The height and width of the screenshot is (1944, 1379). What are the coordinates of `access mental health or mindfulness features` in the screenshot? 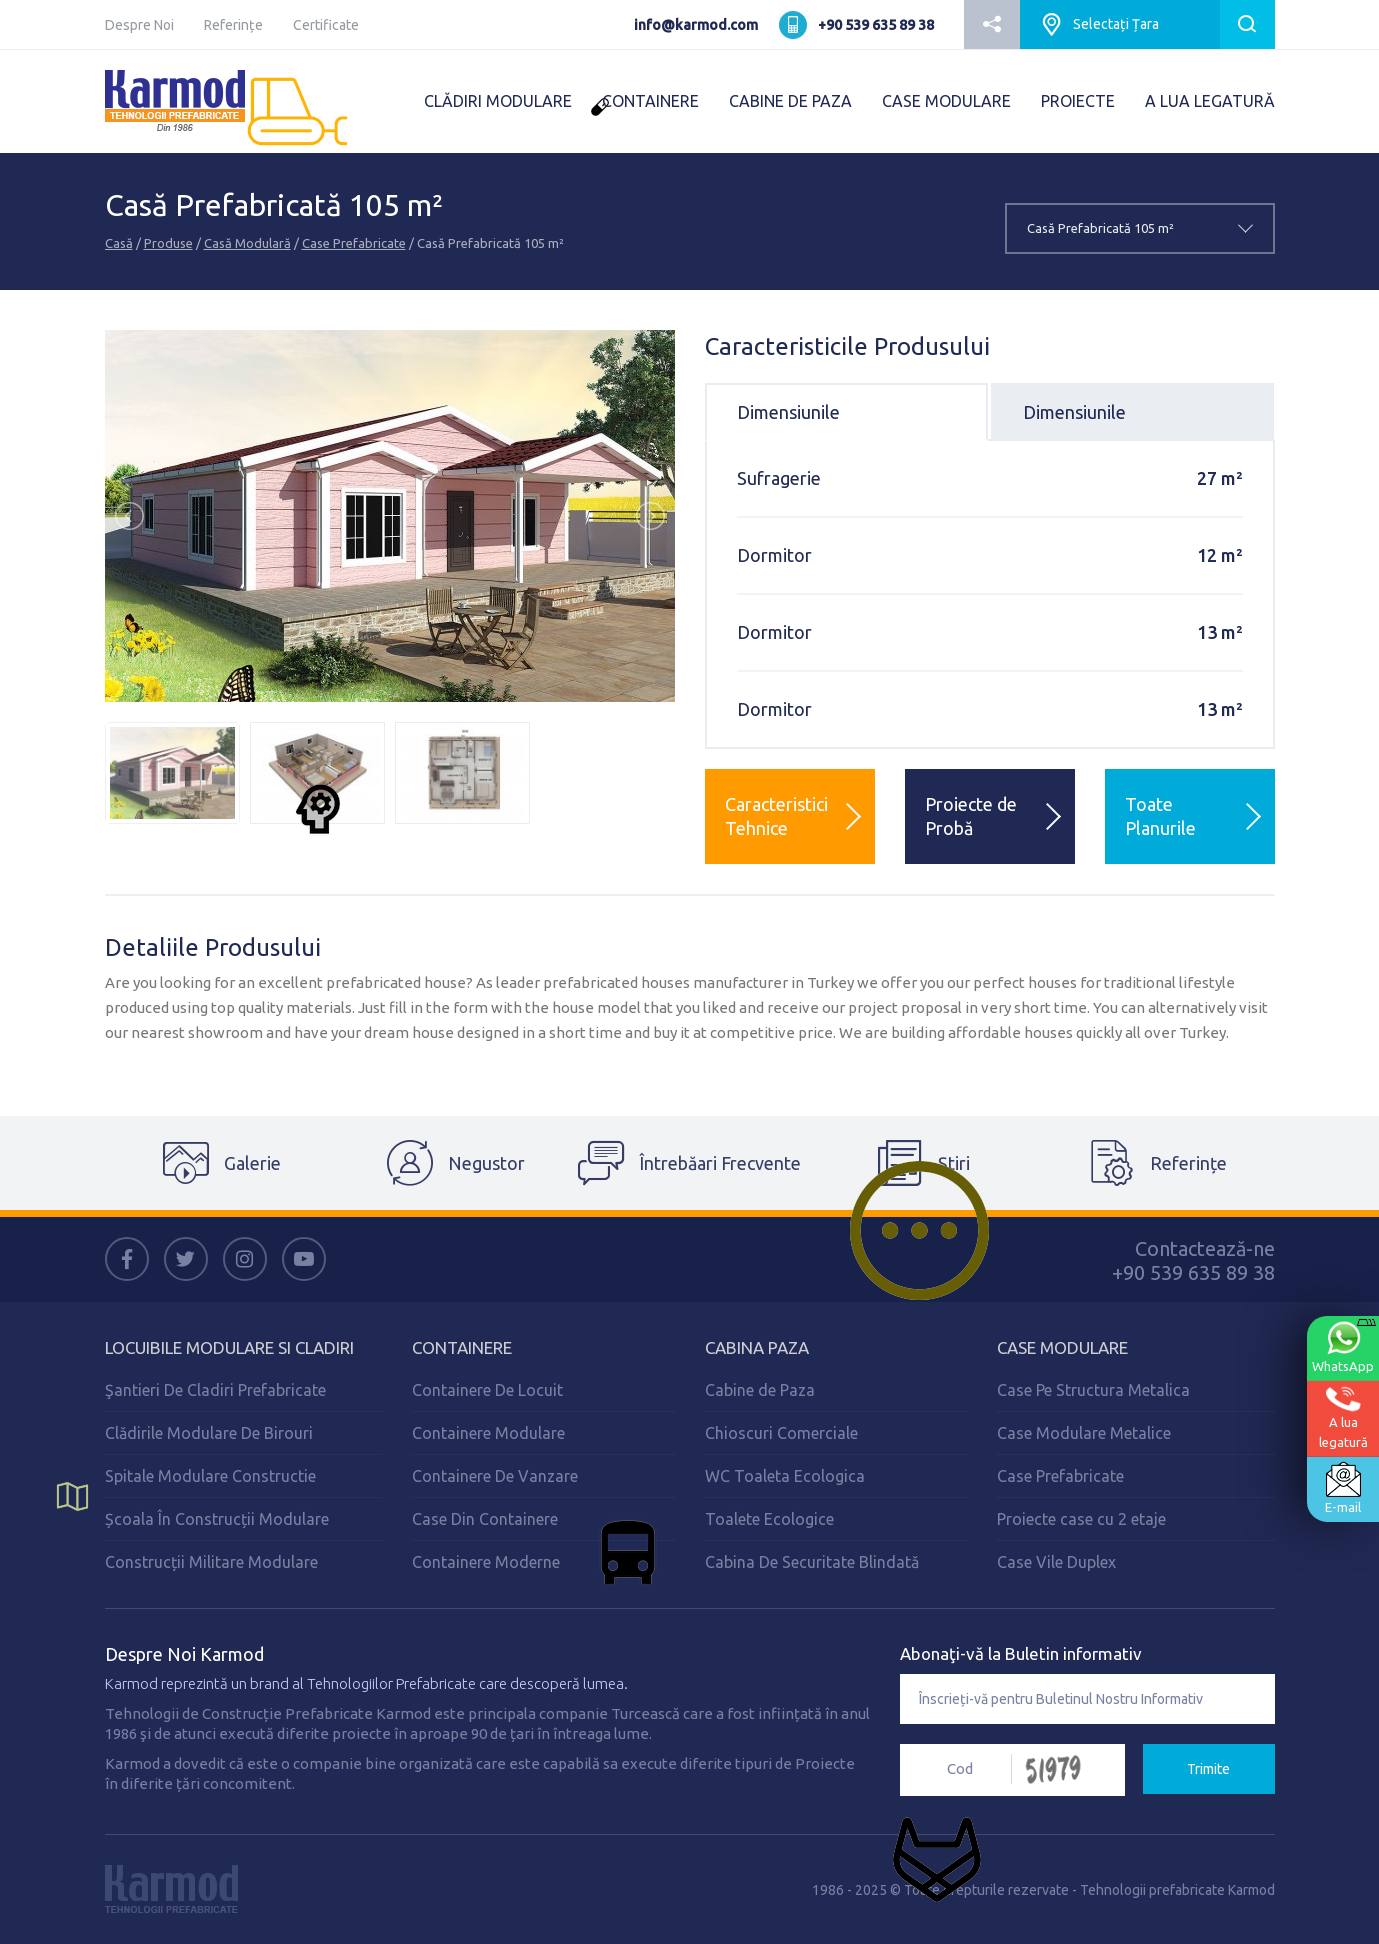 It's located at (318, 809).